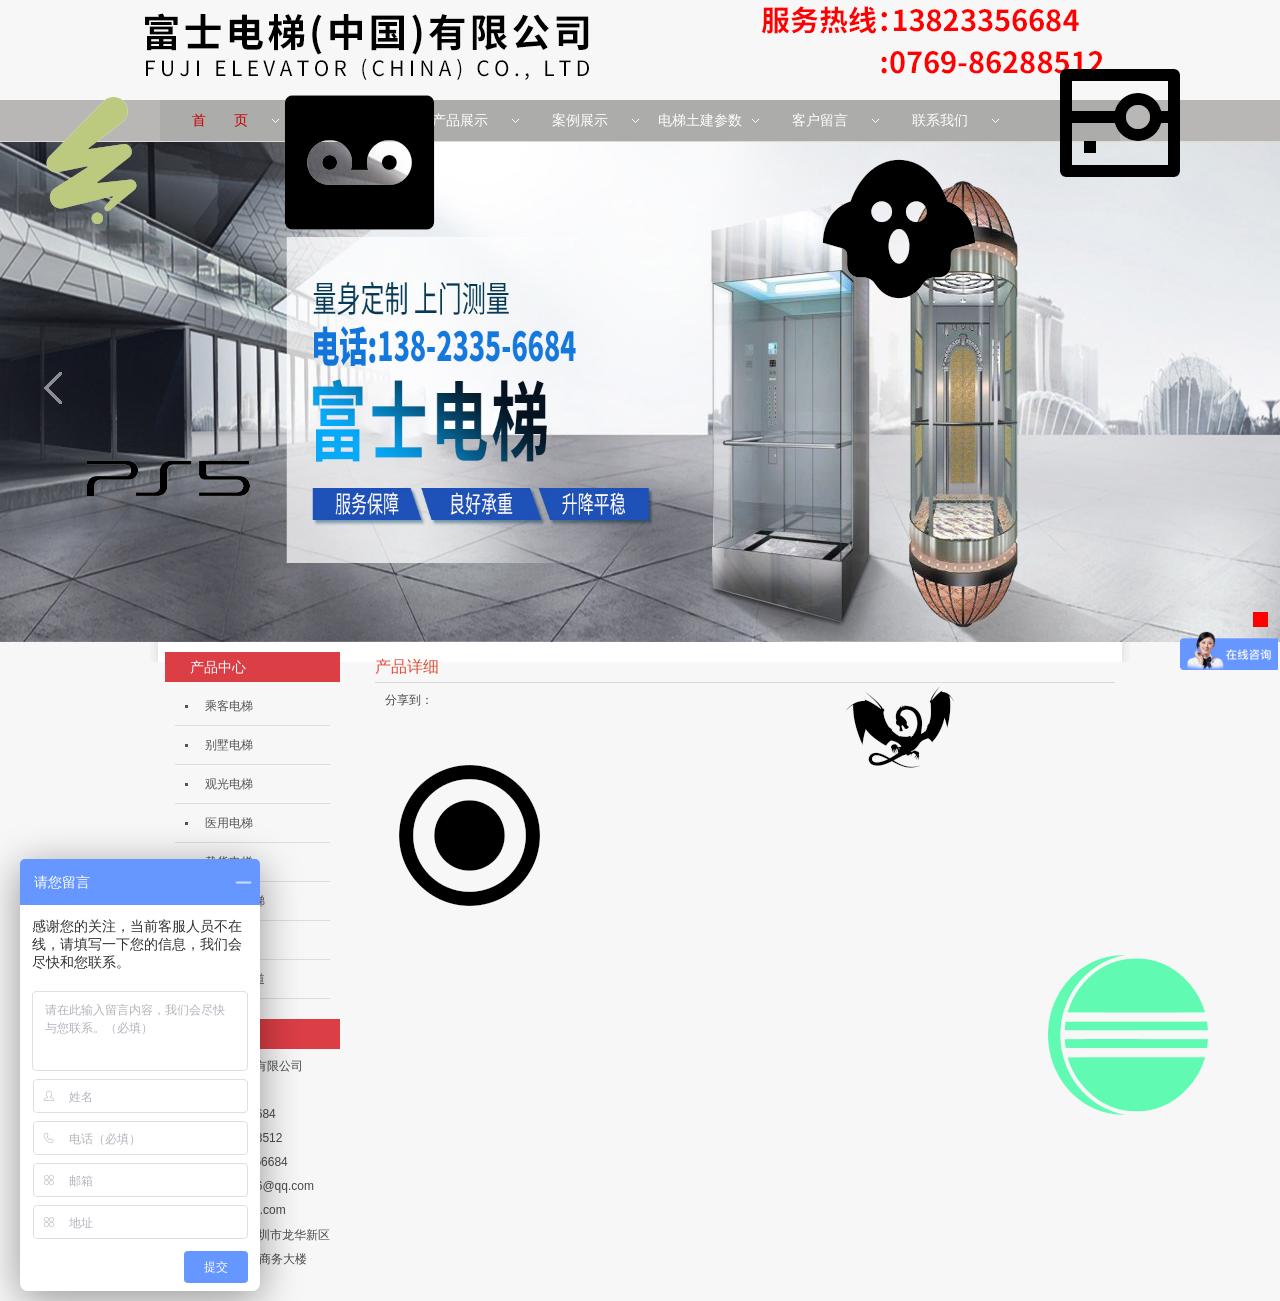 Image resolution: width=1280 pixels, height=1301 pixels. Describe the element at coordinates (900, 727) in the screenshot. I see `visit the LLVM compiler infrastructure project website` at that location.